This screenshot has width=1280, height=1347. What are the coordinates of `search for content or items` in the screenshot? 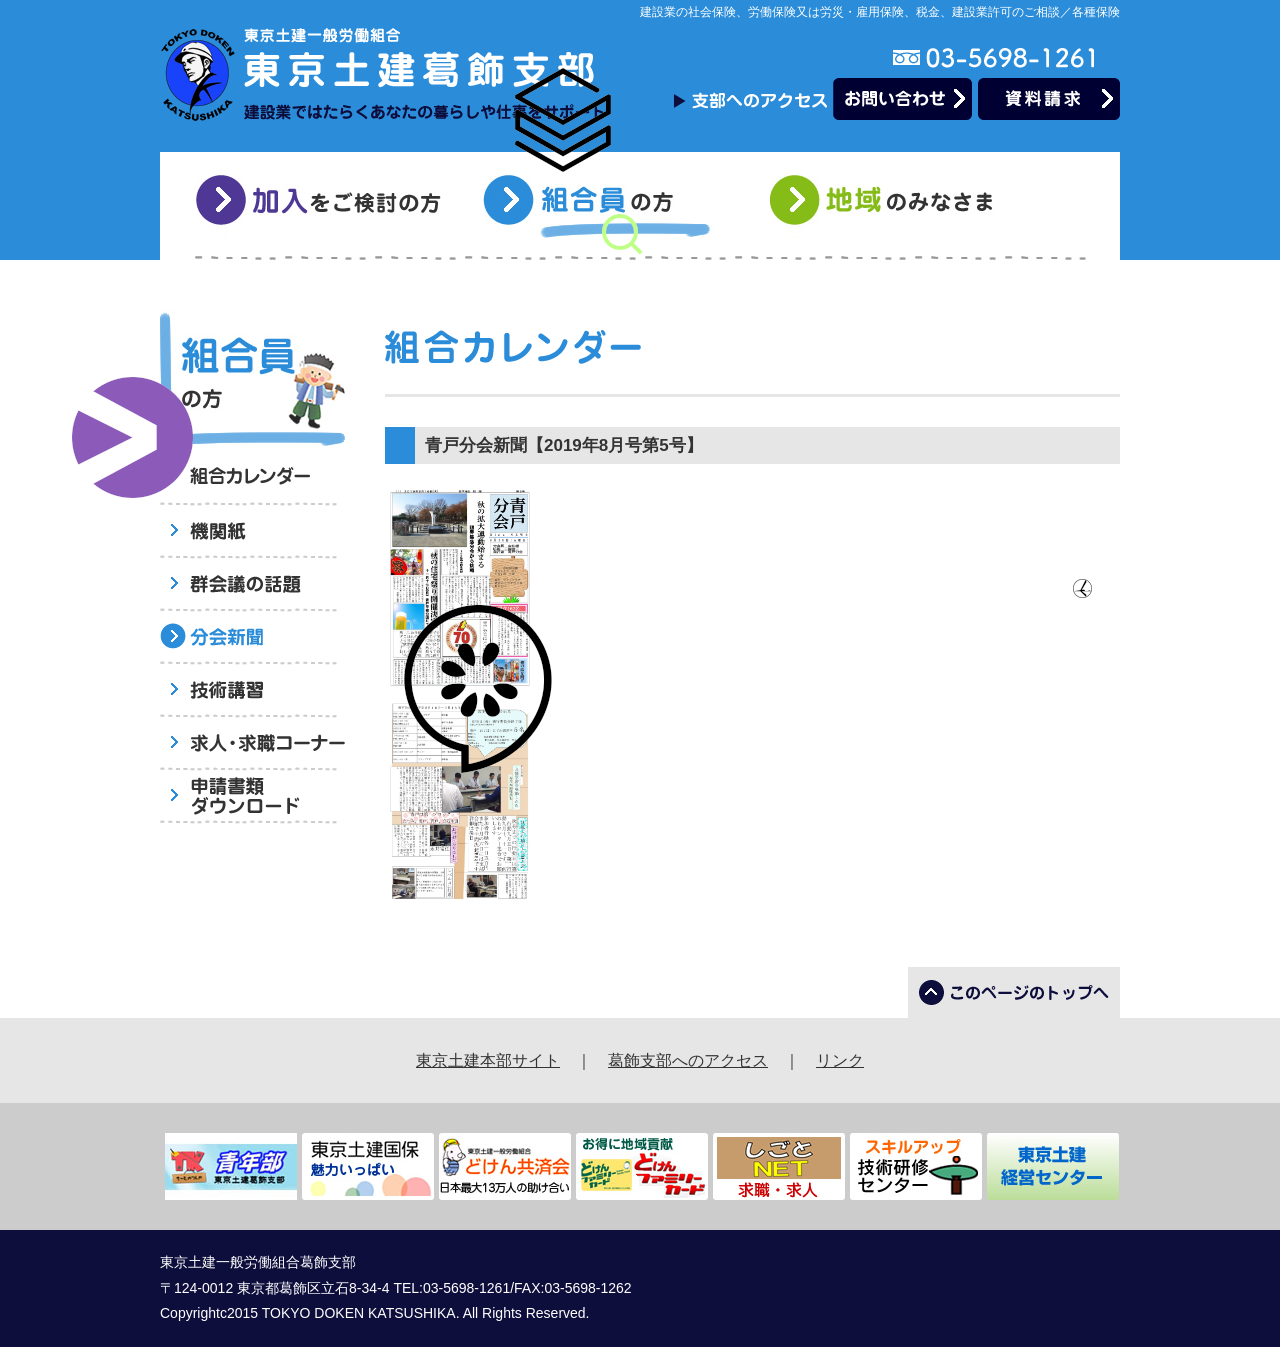 It's located at (622, 234).